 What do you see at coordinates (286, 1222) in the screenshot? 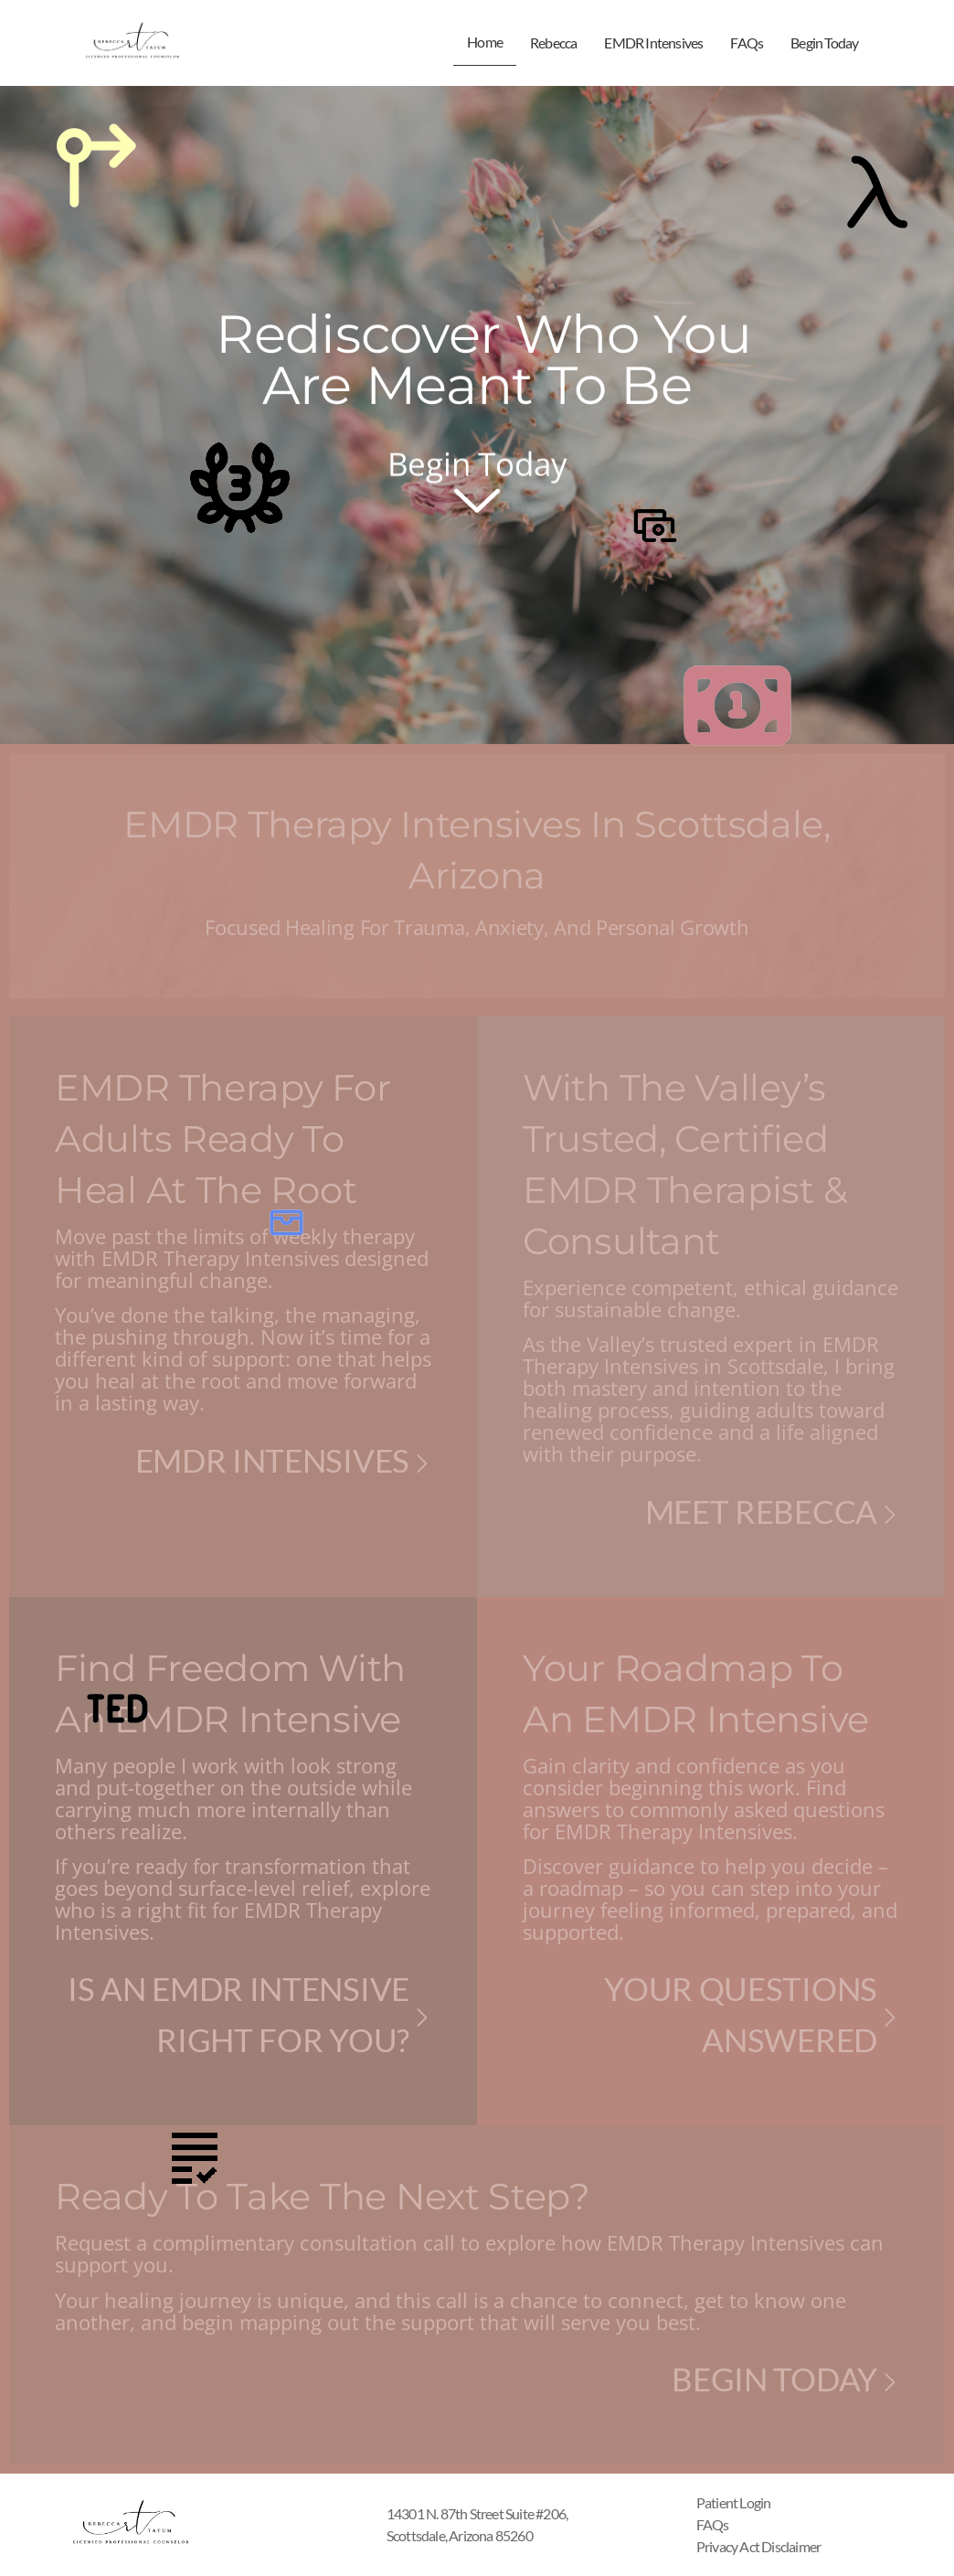
I see `access your wallet or saved payment methods` at bounding box center [286, 1222].